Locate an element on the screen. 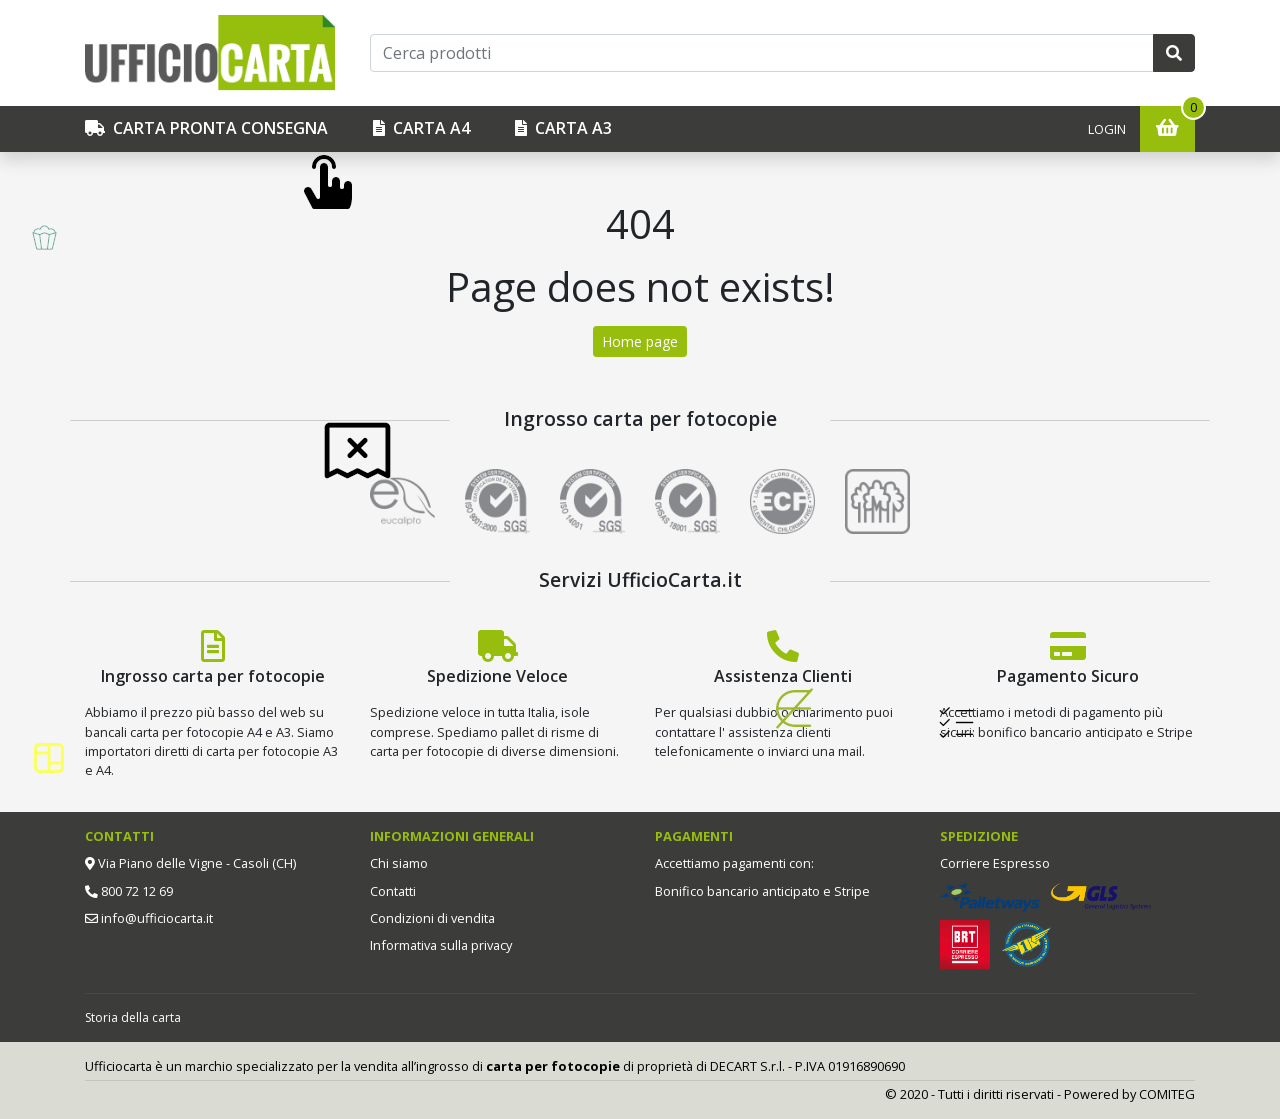 This screenshot has height=1119, width=1280. indicates item is not part of a set or group is located at coordinates (794, 708).